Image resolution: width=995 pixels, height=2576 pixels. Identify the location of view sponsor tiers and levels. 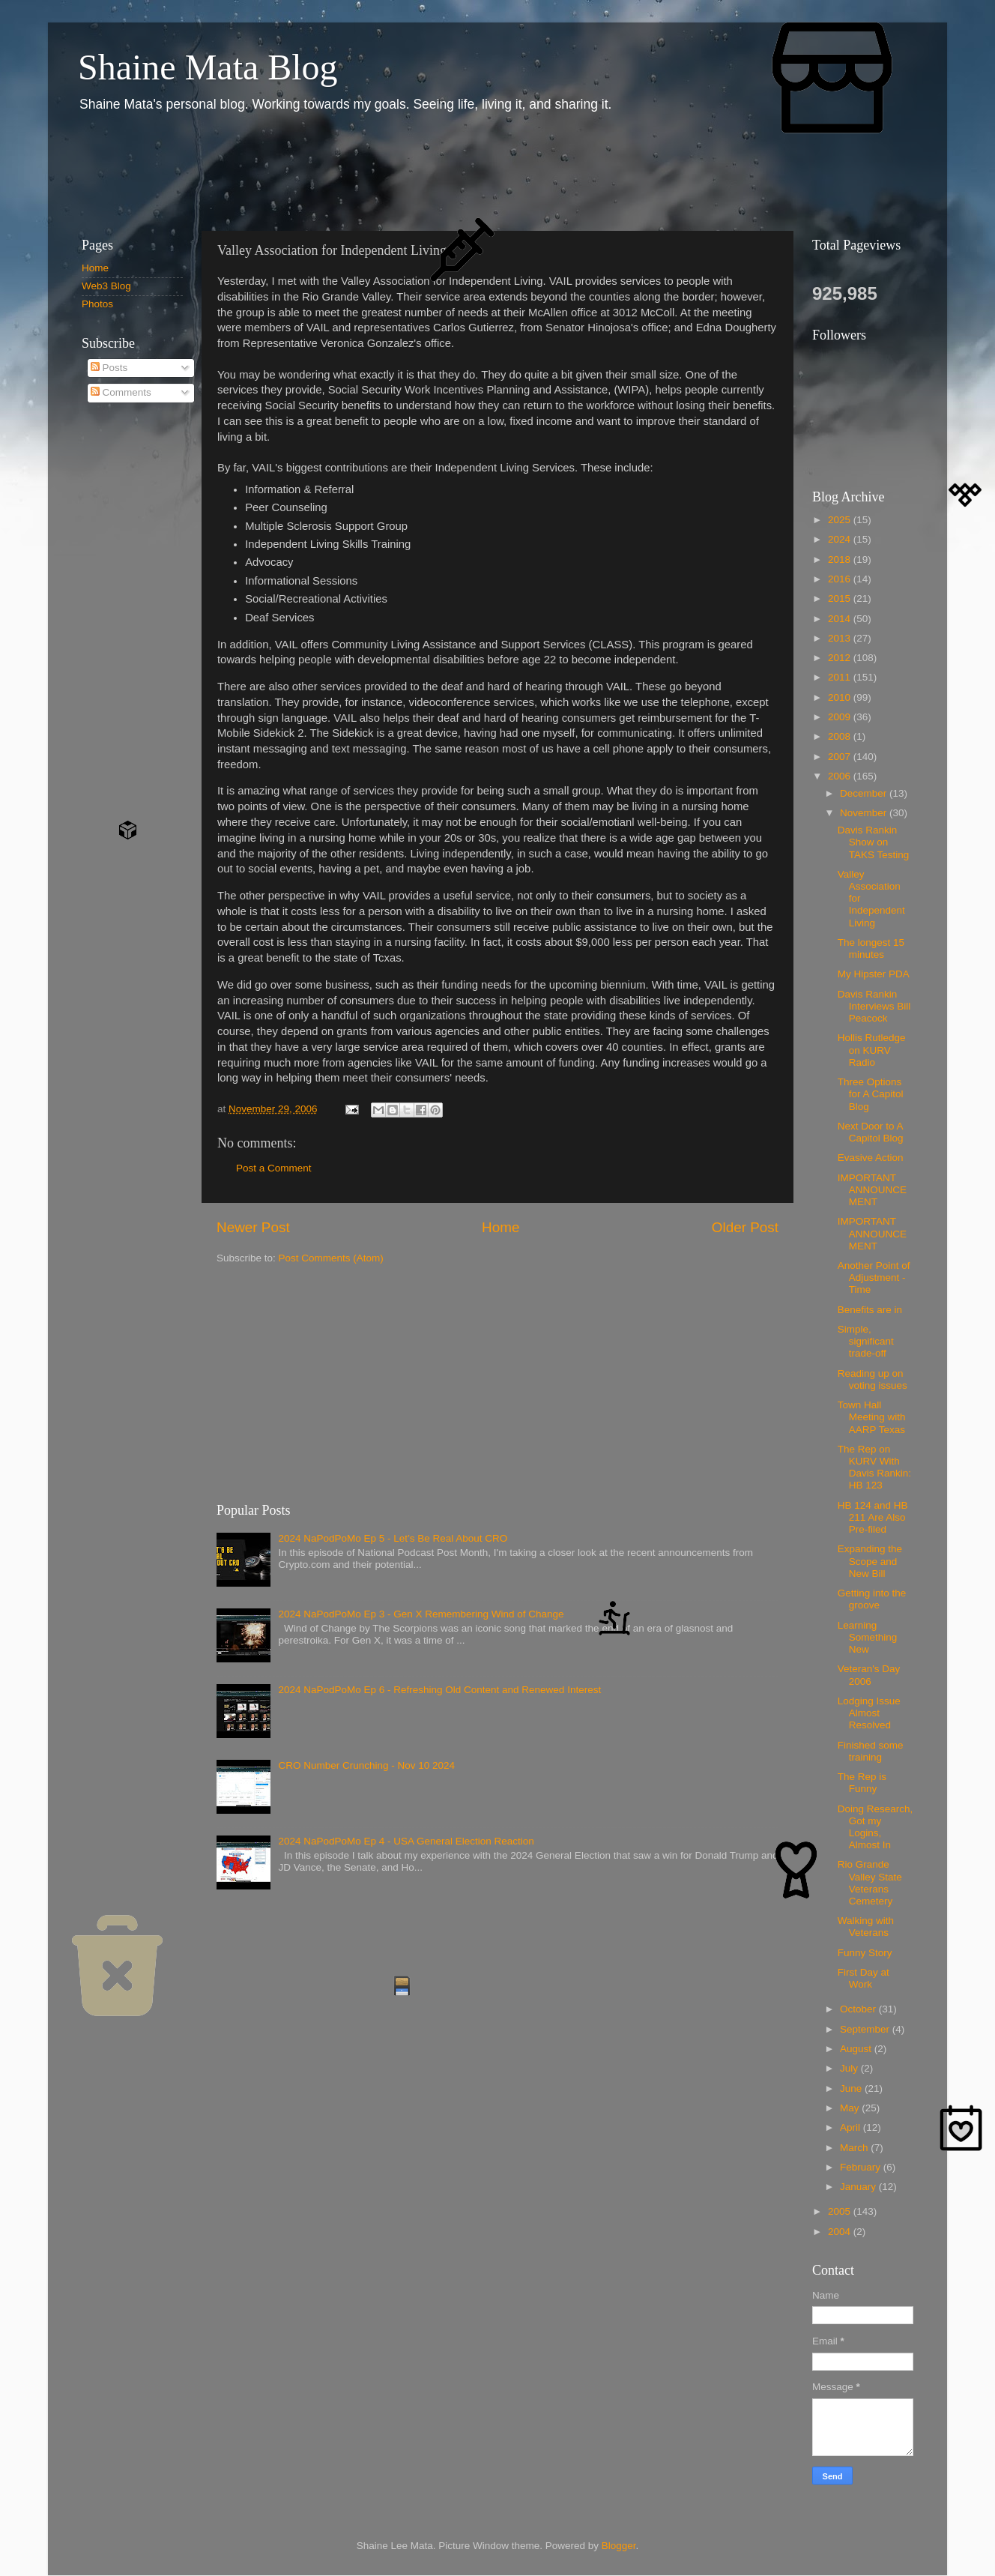
(796, 1868).